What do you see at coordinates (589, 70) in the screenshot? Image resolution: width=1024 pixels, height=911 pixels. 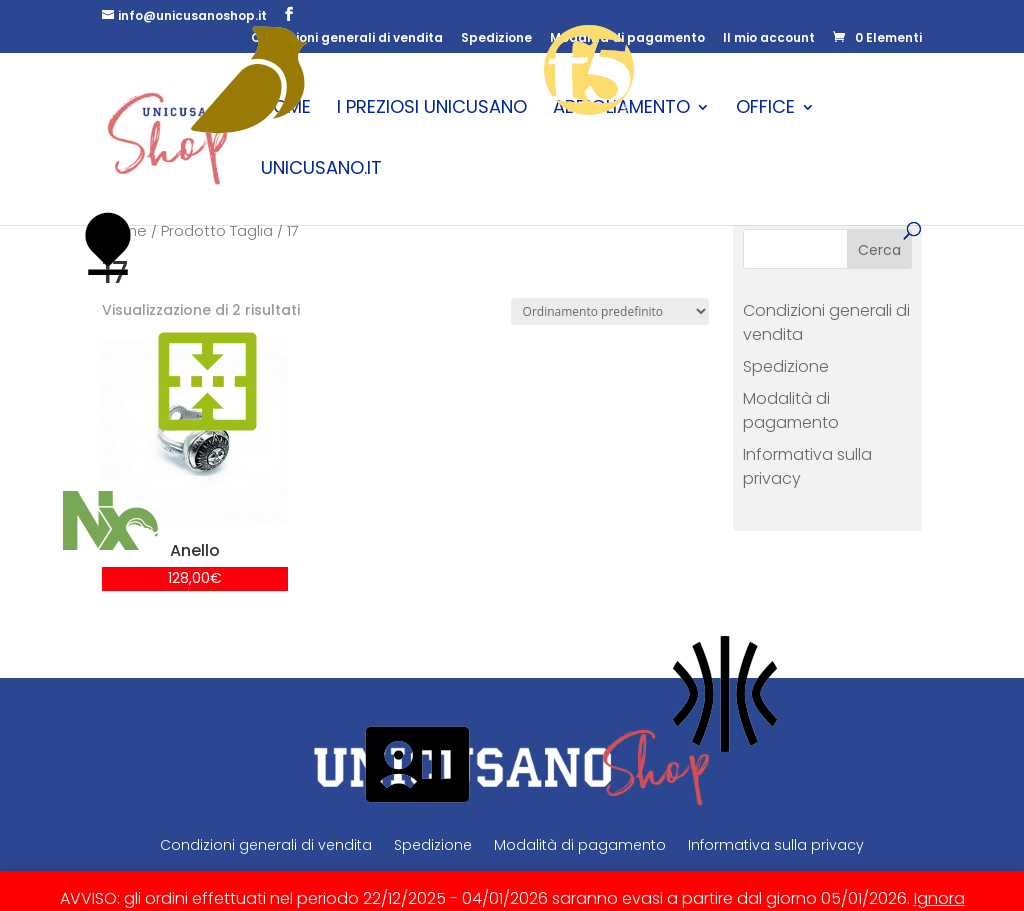 I see `F5 Networks company logo` at bounding box center [589, 70].